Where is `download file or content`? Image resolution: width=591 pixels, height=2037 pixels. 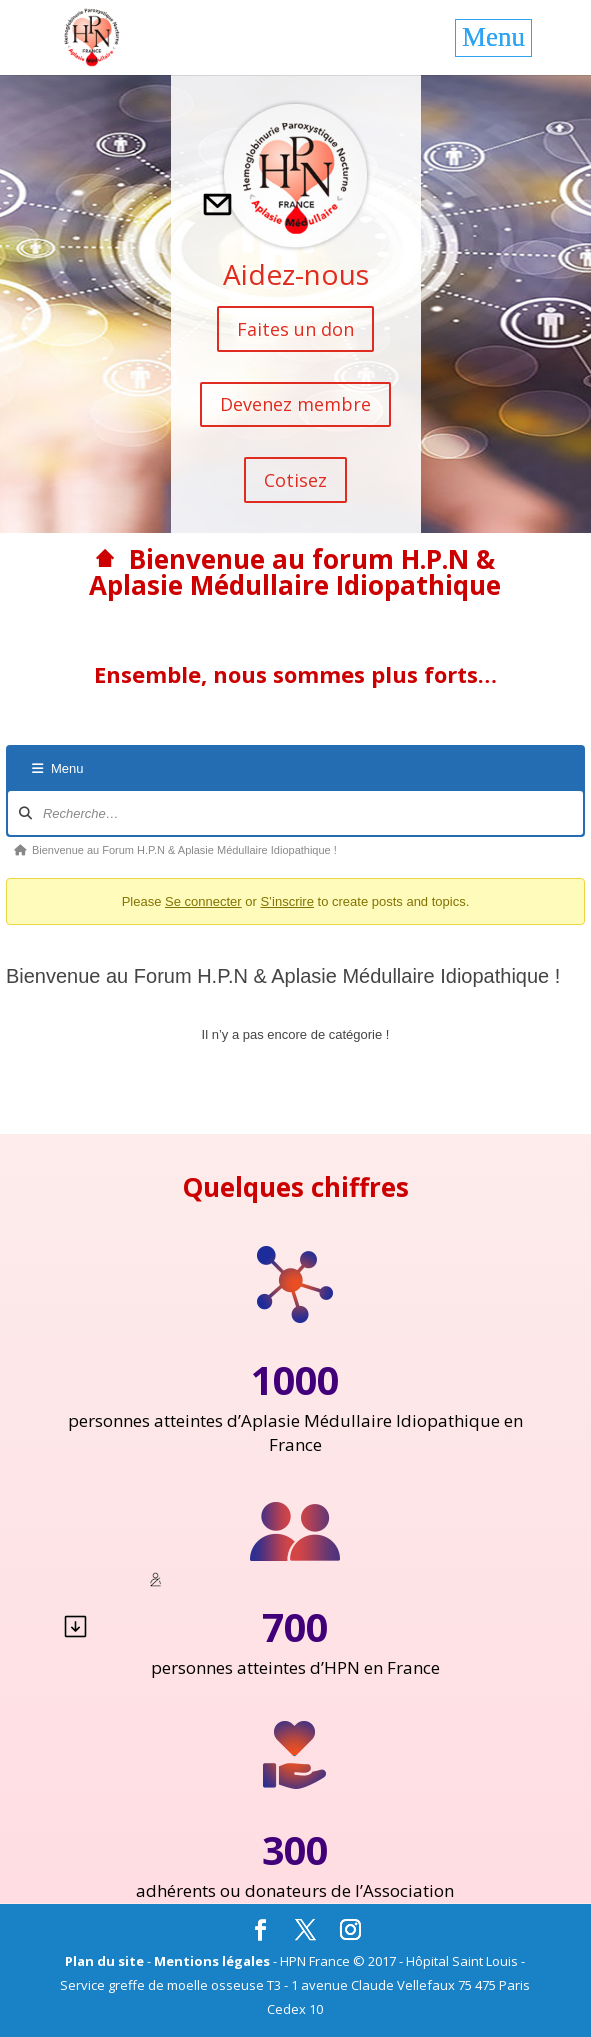
download file or content is located at coordinates (75, 1626).